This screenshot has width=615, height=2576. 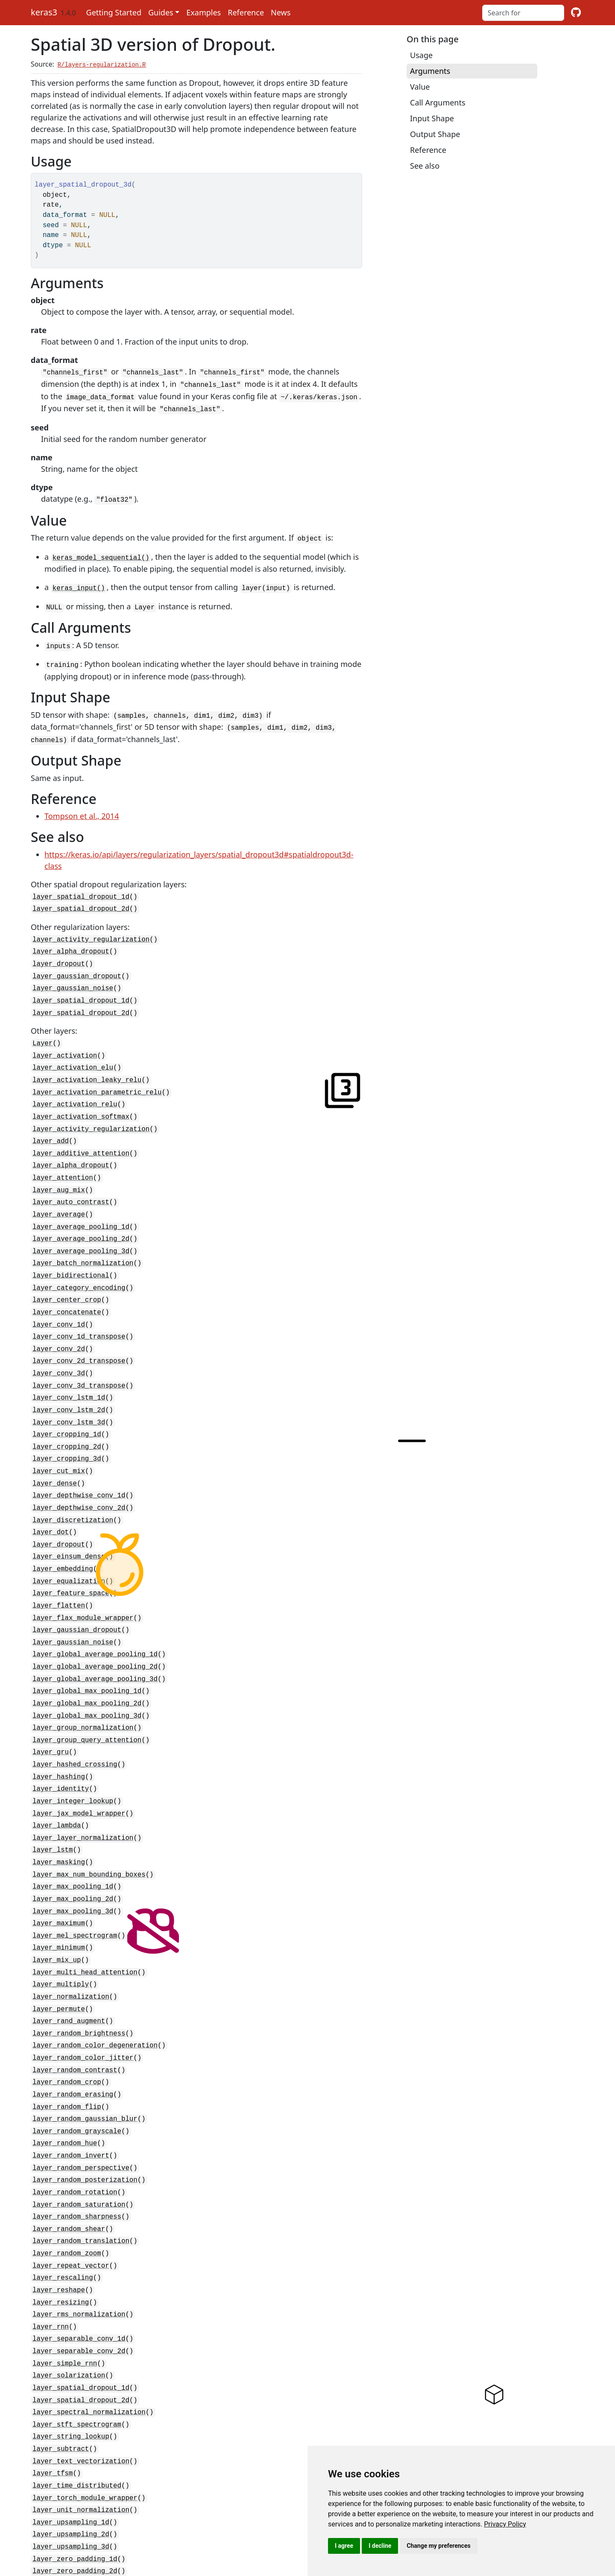 What do you see at coordinates (343, 1091) in the screenshot?
I see `view the third item in a layered stack` at bounding box center [343, 1091].